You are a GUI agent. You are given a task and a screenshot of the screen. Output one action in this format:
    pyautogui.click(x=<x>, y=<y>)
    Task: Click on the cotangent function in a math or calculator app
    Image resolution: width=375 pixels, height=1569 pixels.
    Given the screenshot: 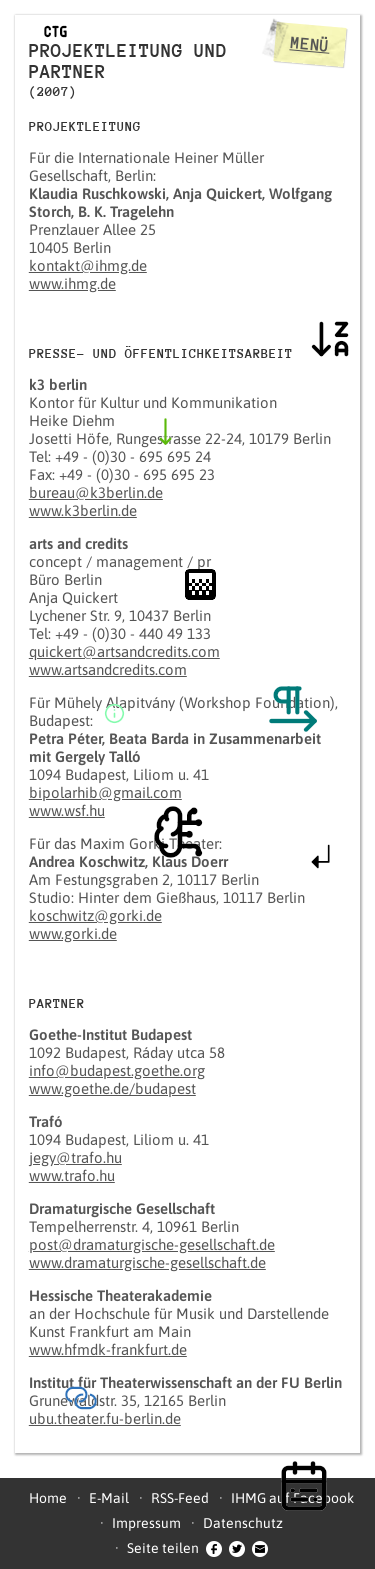 What is the action you would take?
    pyautogui.click(x=55, y=31)
    